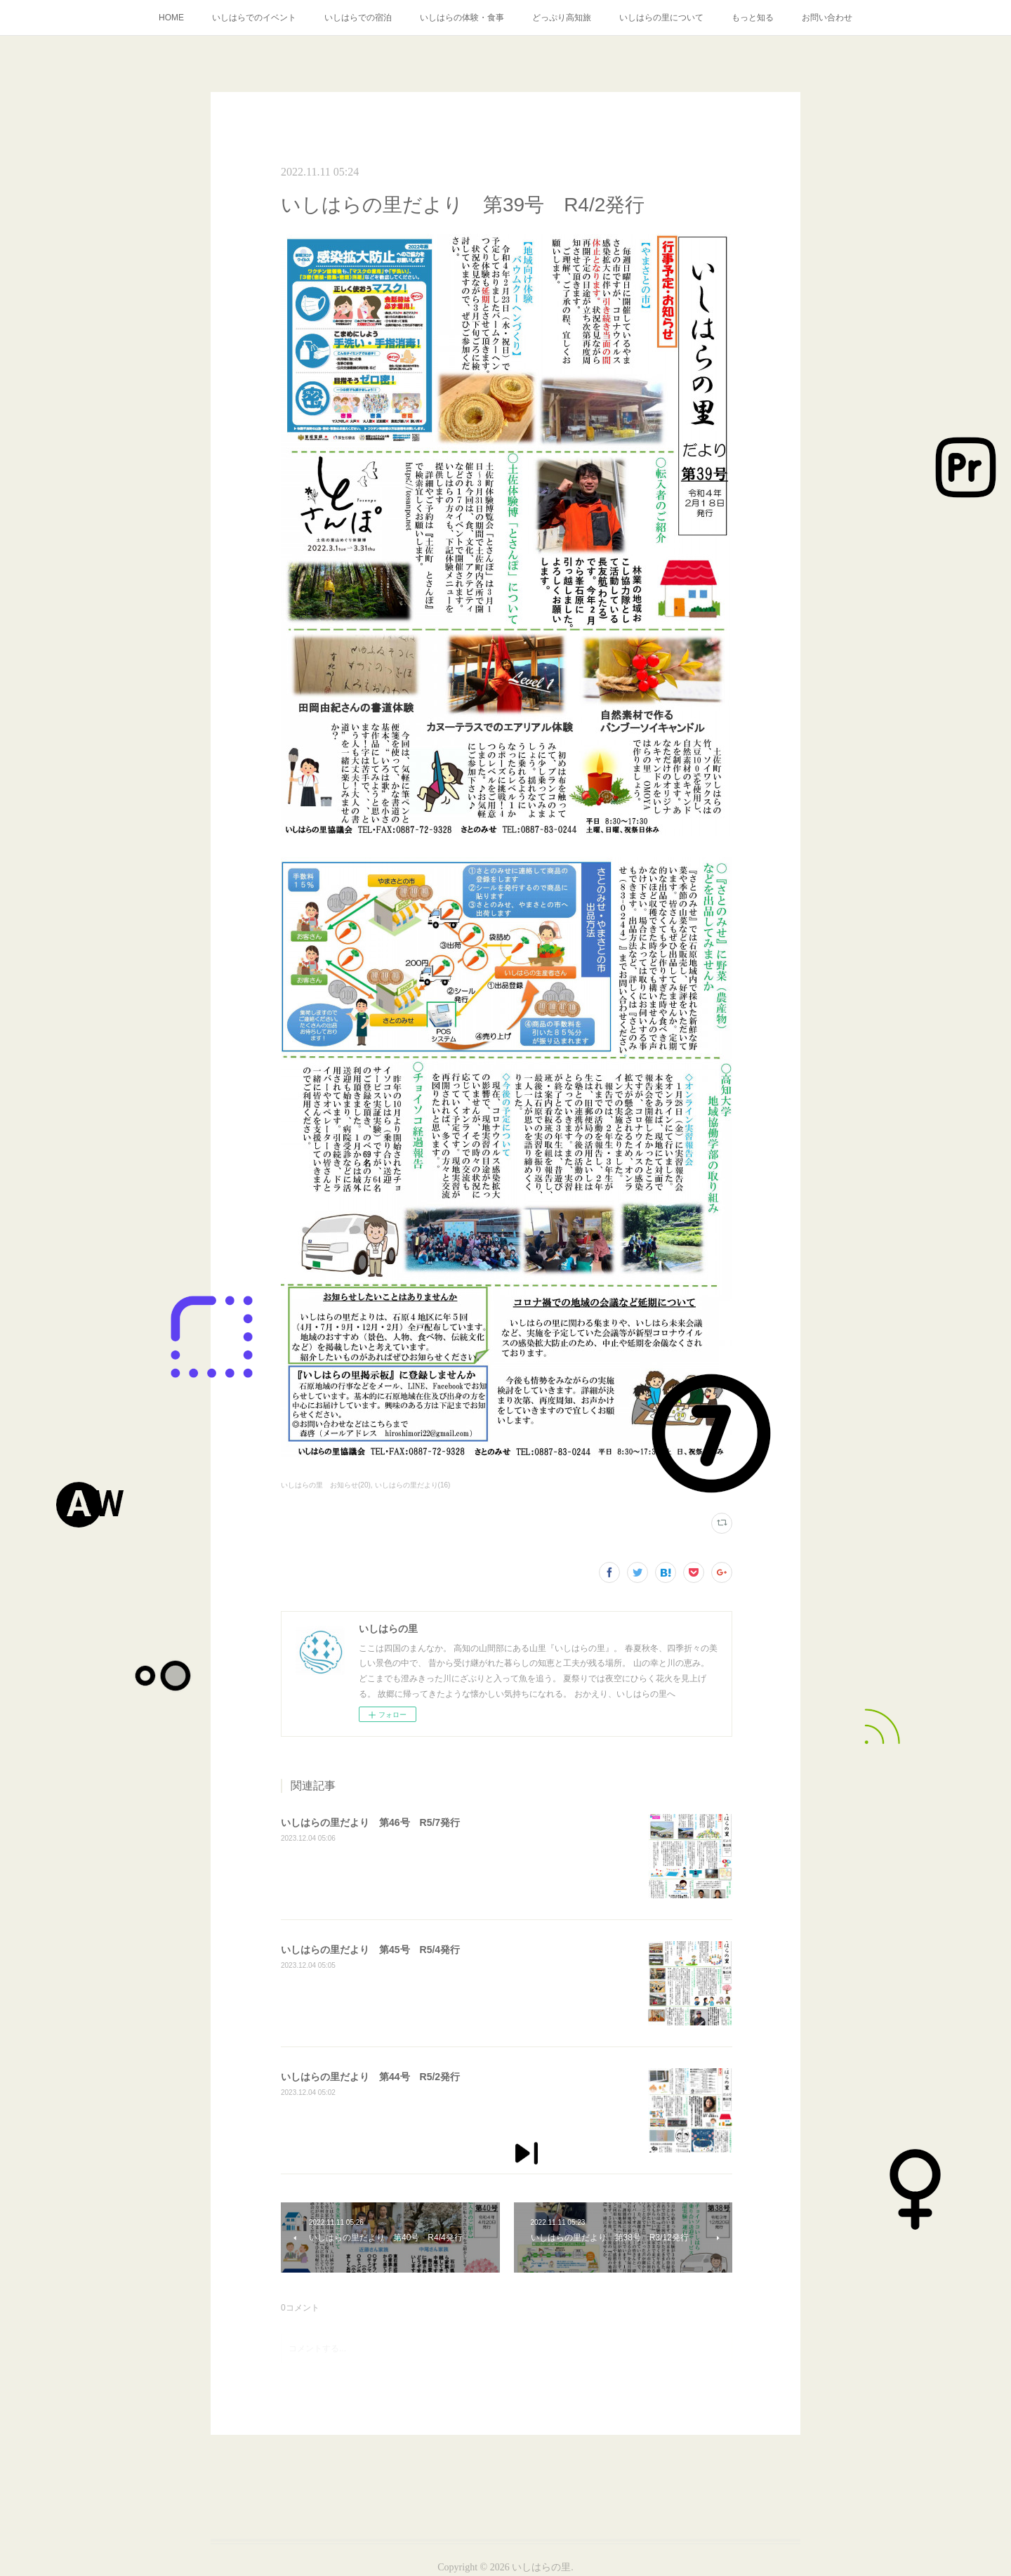 The width and height of the screenshot is (1011, 2576). I want to click on toggle HDR strong mode for photos, so click(163, 1676).